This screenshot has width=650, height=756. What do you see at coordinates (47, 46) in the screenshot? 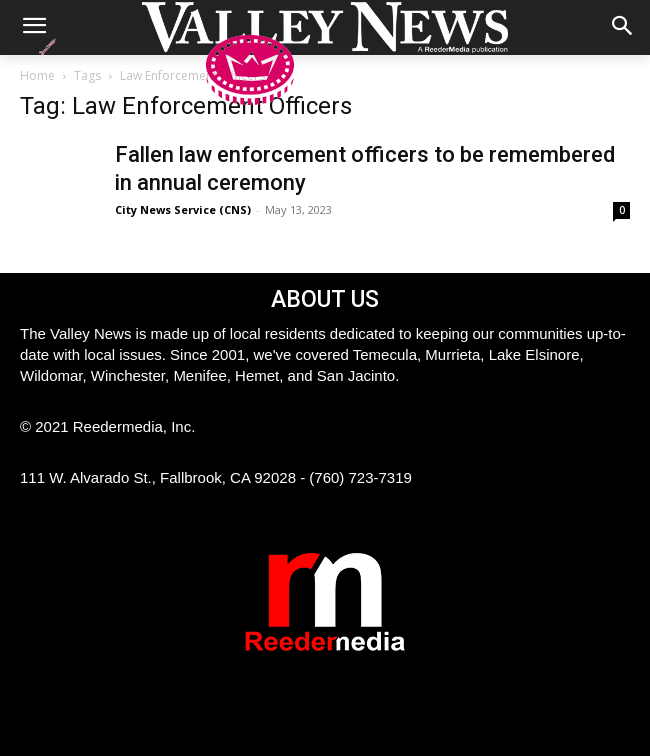
I see `equip a bone knife weapon` at bounding box center [47, 46].